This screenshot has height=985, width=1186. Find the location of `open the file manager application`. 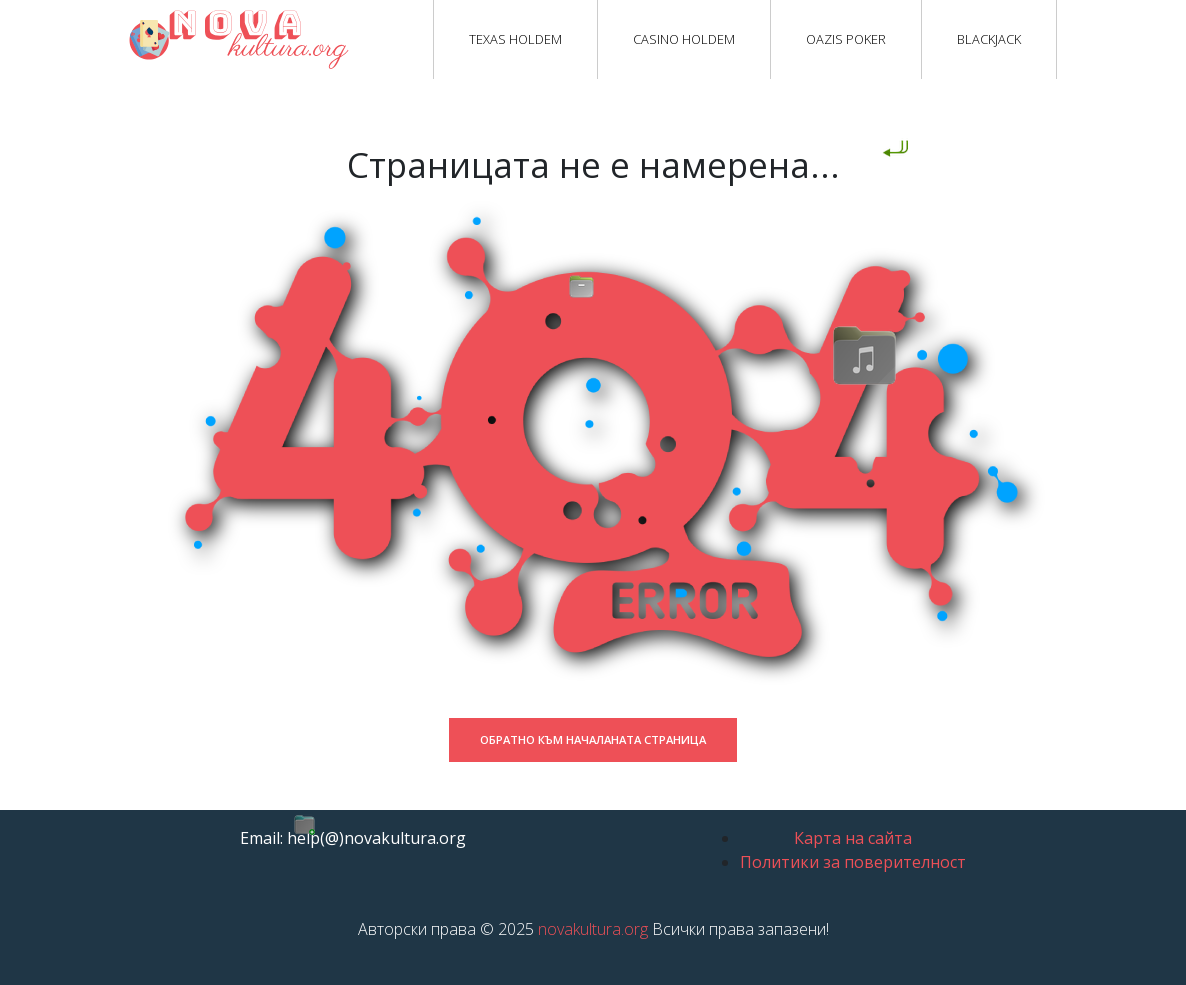

open the file manager application is located at coordinates (581, 286).